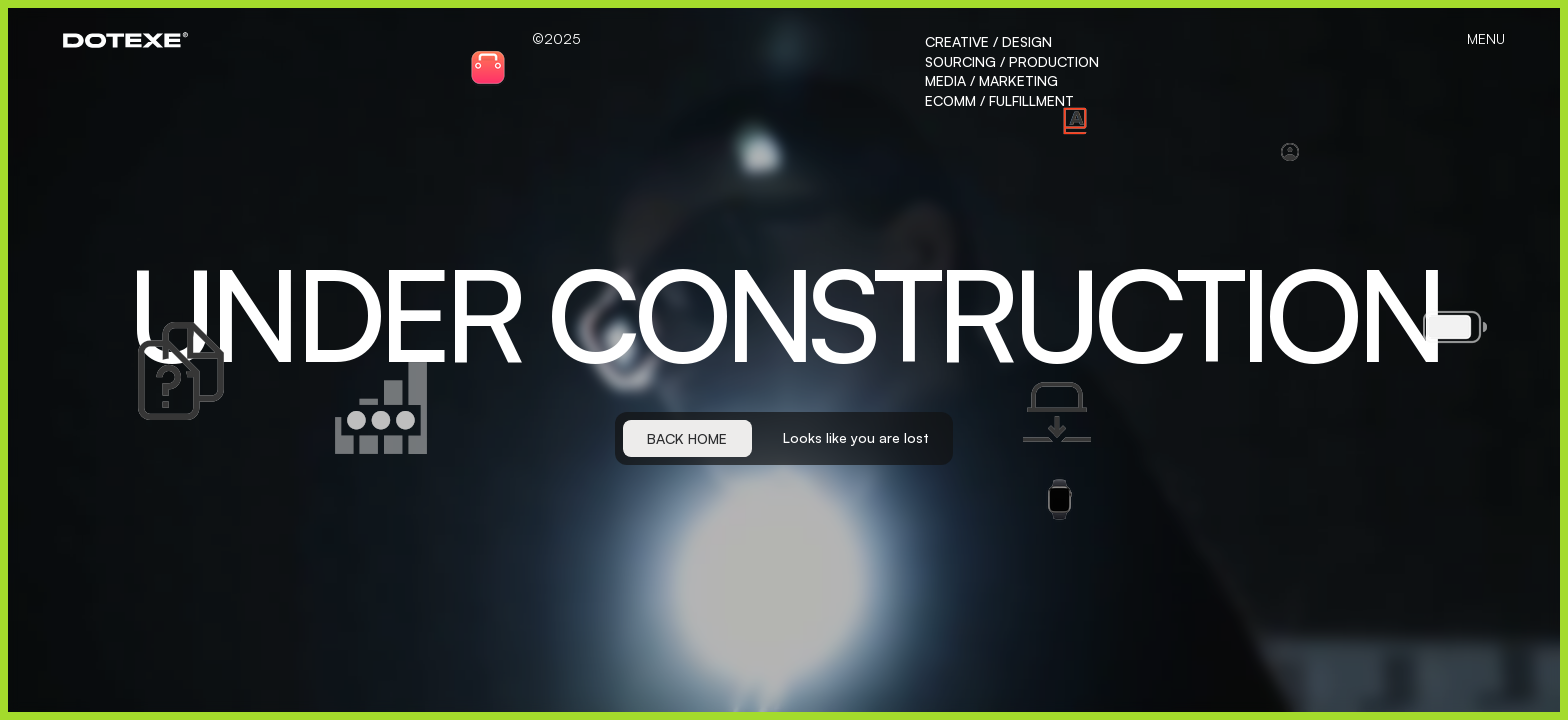  Describe the element at coordinates (488, 68) in the screenshot. I see `open the utilities folder` at that location.